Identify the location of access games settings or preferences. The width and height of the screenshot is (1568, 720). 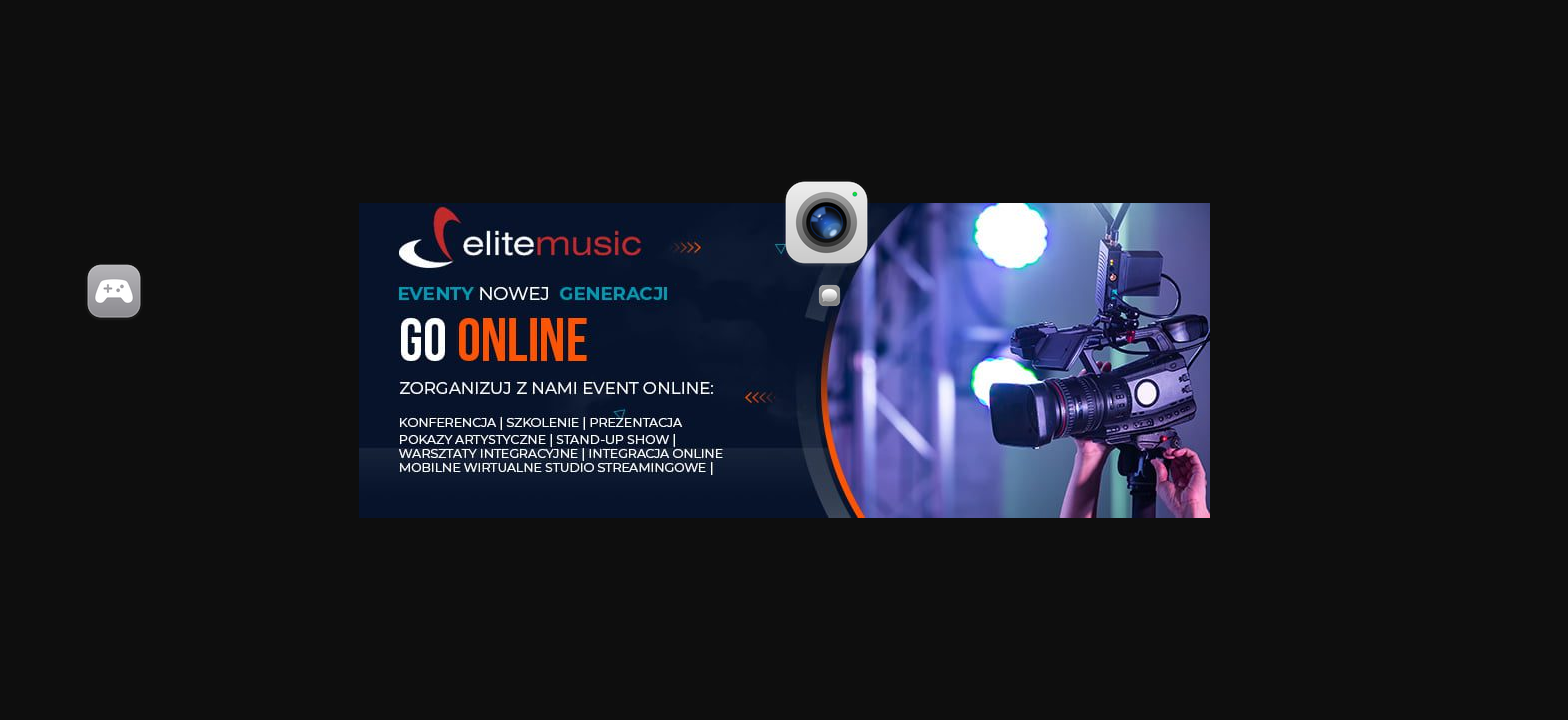
(114, 292).